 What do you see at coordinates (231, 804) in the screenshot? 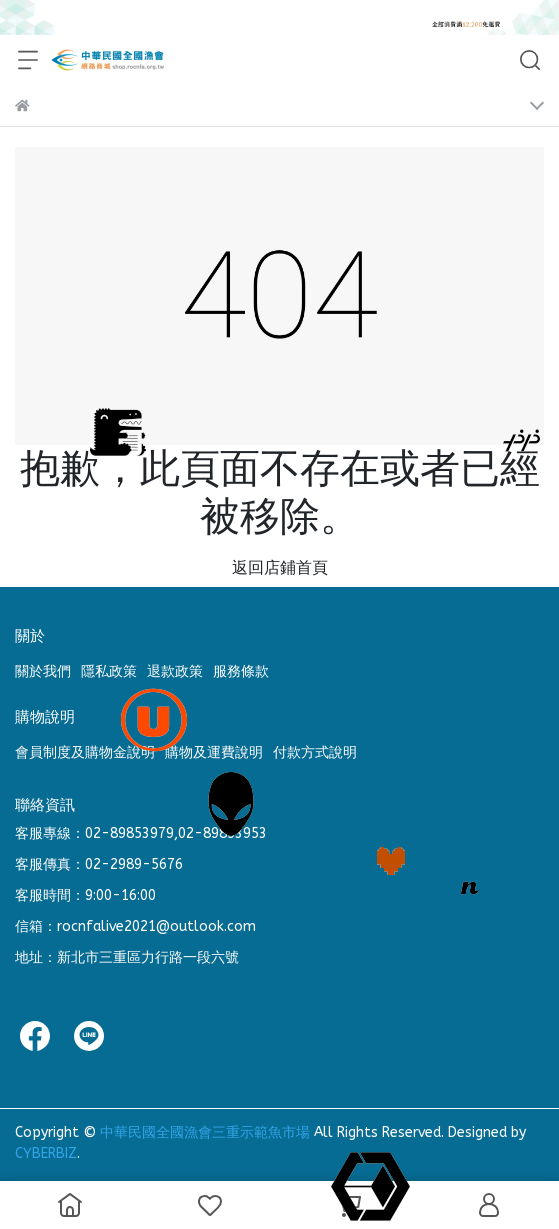
I see `Alienware brand logo` at bounding box center [231, 804].